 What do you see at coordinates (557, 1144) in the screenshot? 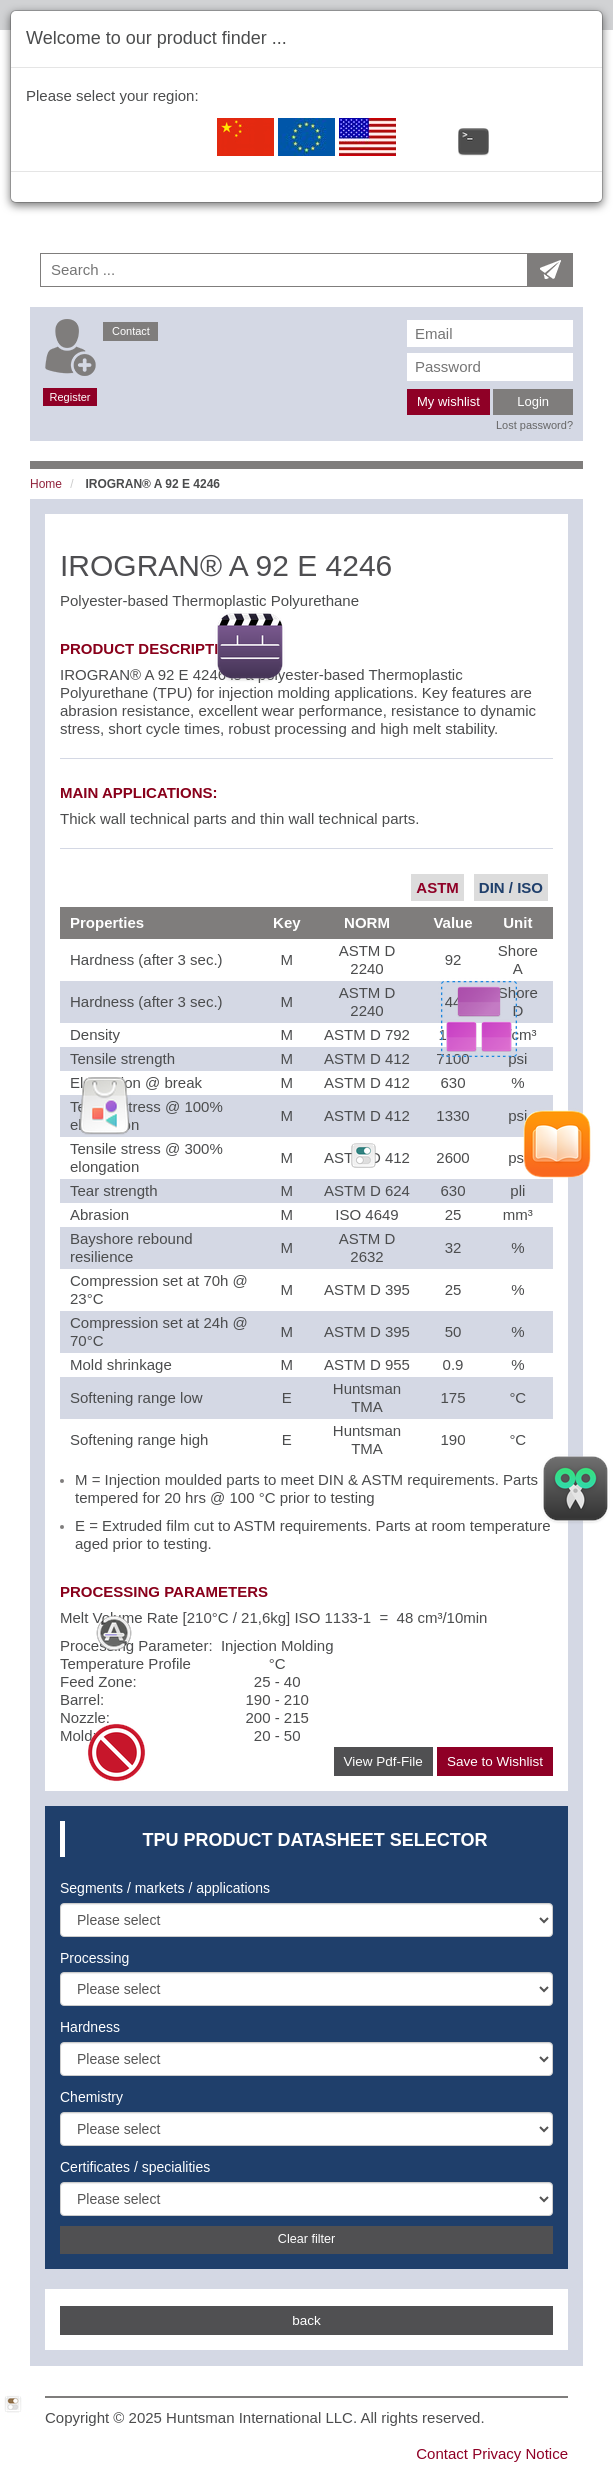
I see `open the Books app` at bounding box center [557, 1144].